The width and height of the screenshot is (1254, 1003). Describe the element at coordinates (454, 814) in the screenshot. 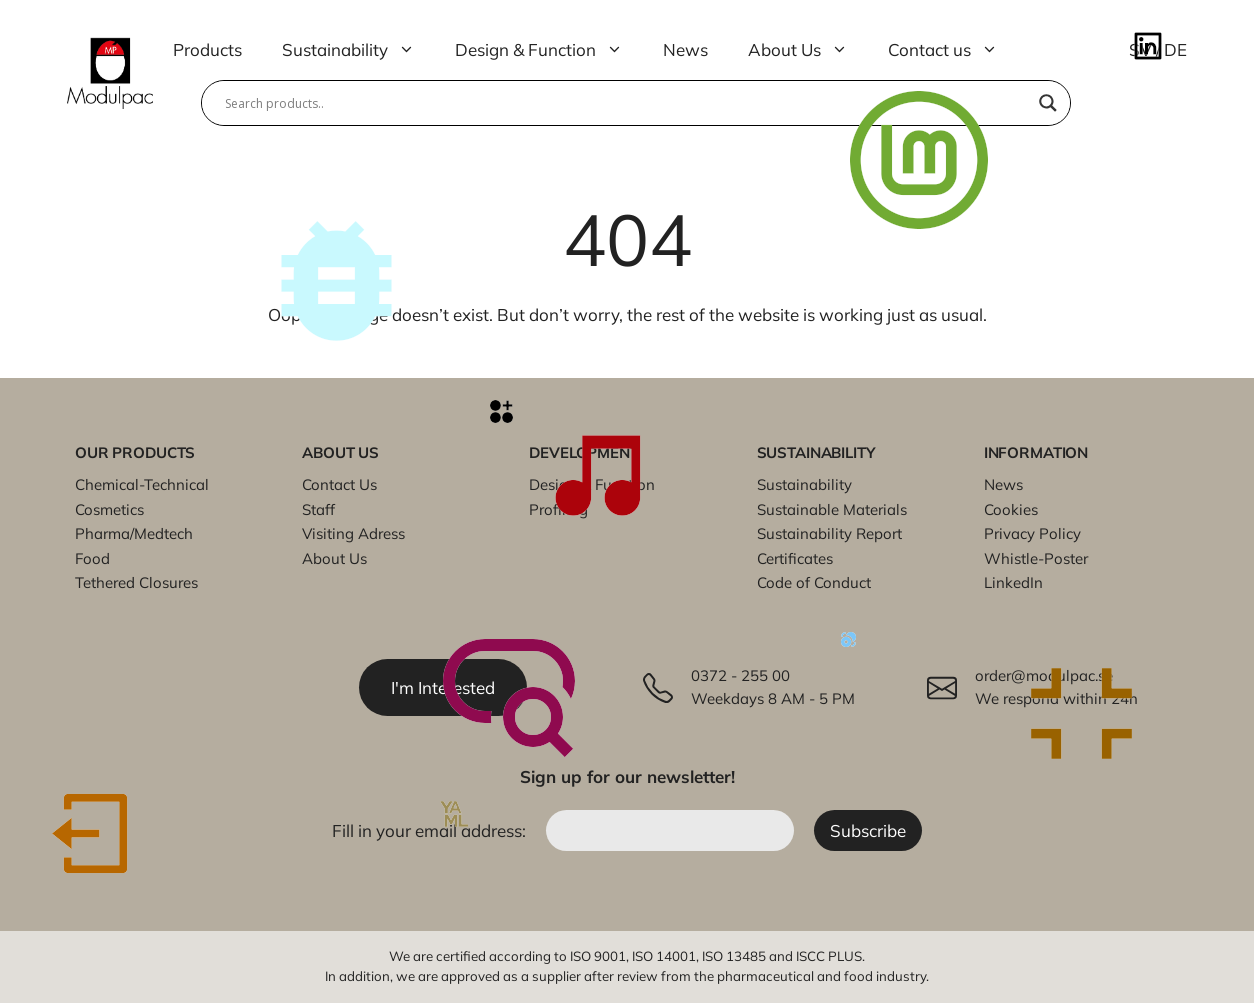

I see `indicates a YAML configuration file` at that location.